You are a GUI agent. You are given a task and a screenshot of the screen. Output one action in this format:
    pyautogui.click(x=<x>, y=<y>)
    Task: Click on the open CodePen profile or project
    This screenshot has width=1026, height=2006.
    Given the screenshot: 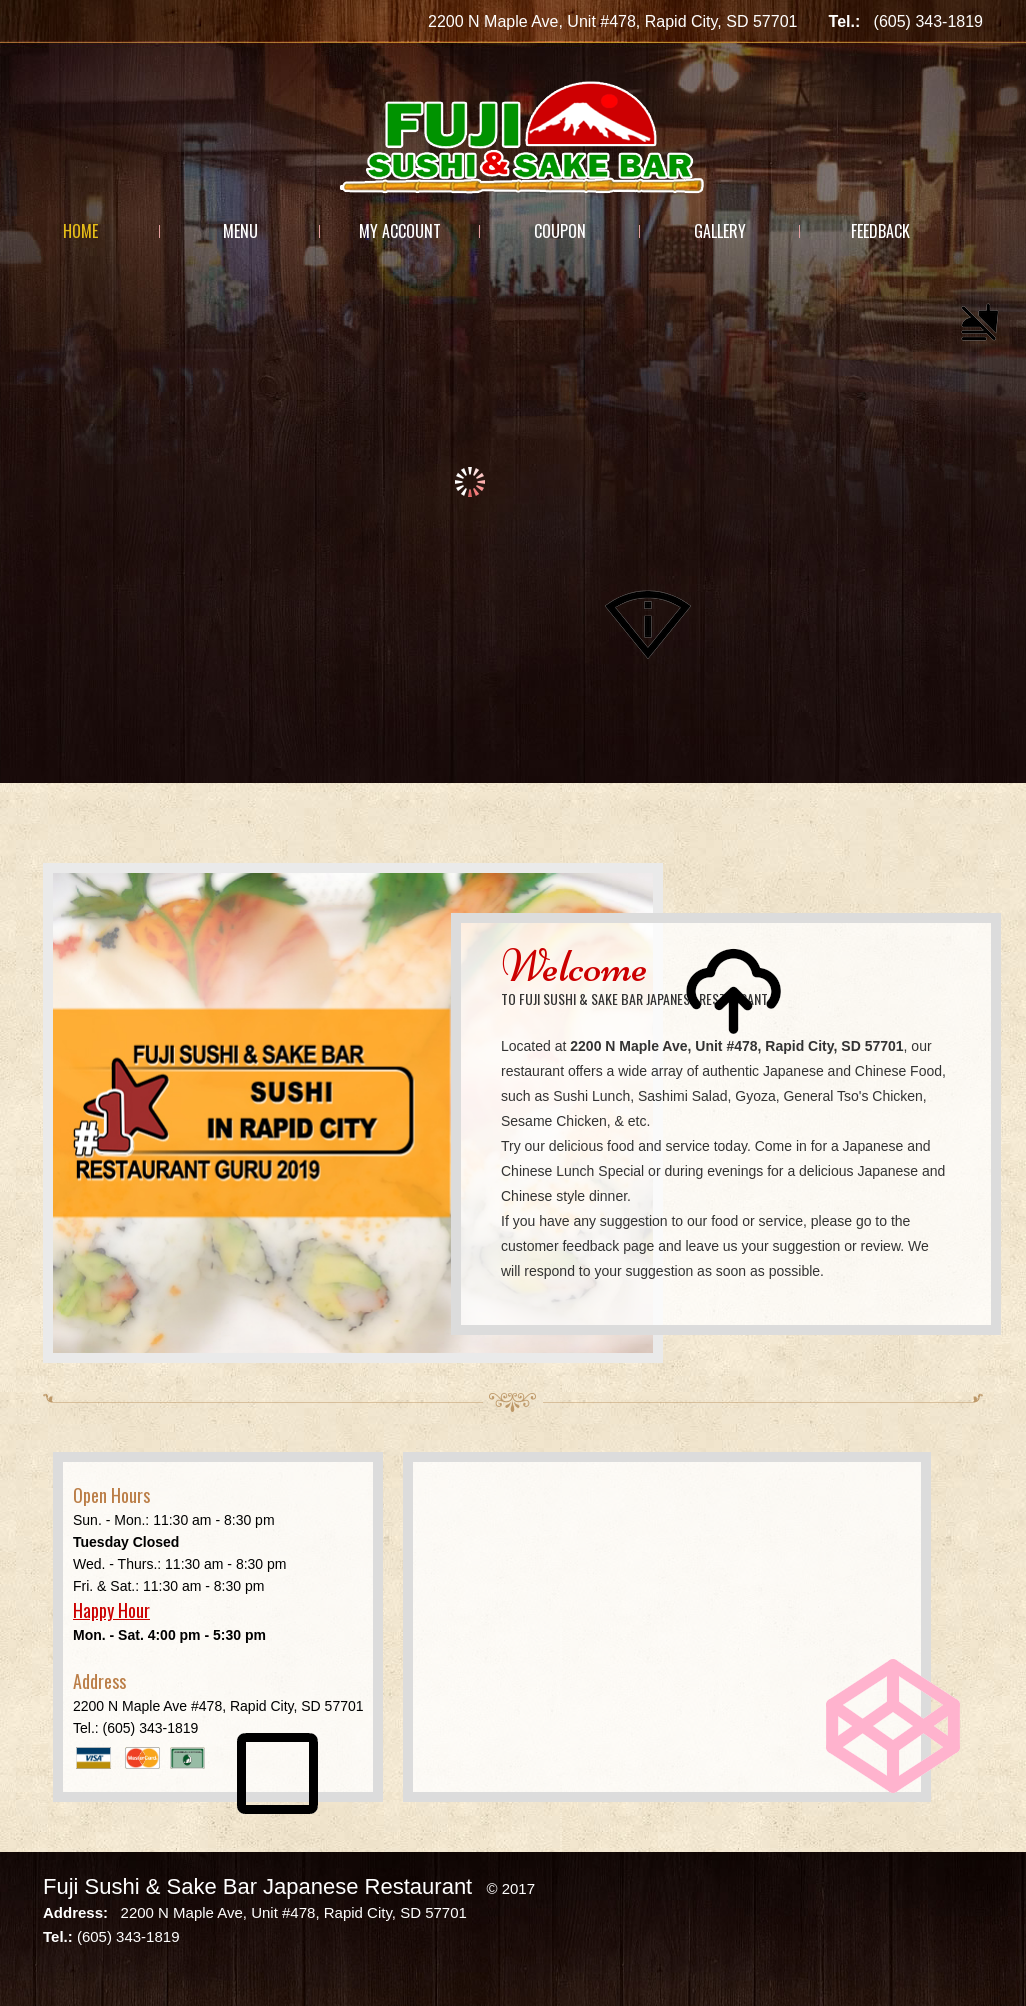 What is the action you would take?
    pyautogui.click(x=893, y=1726)
    